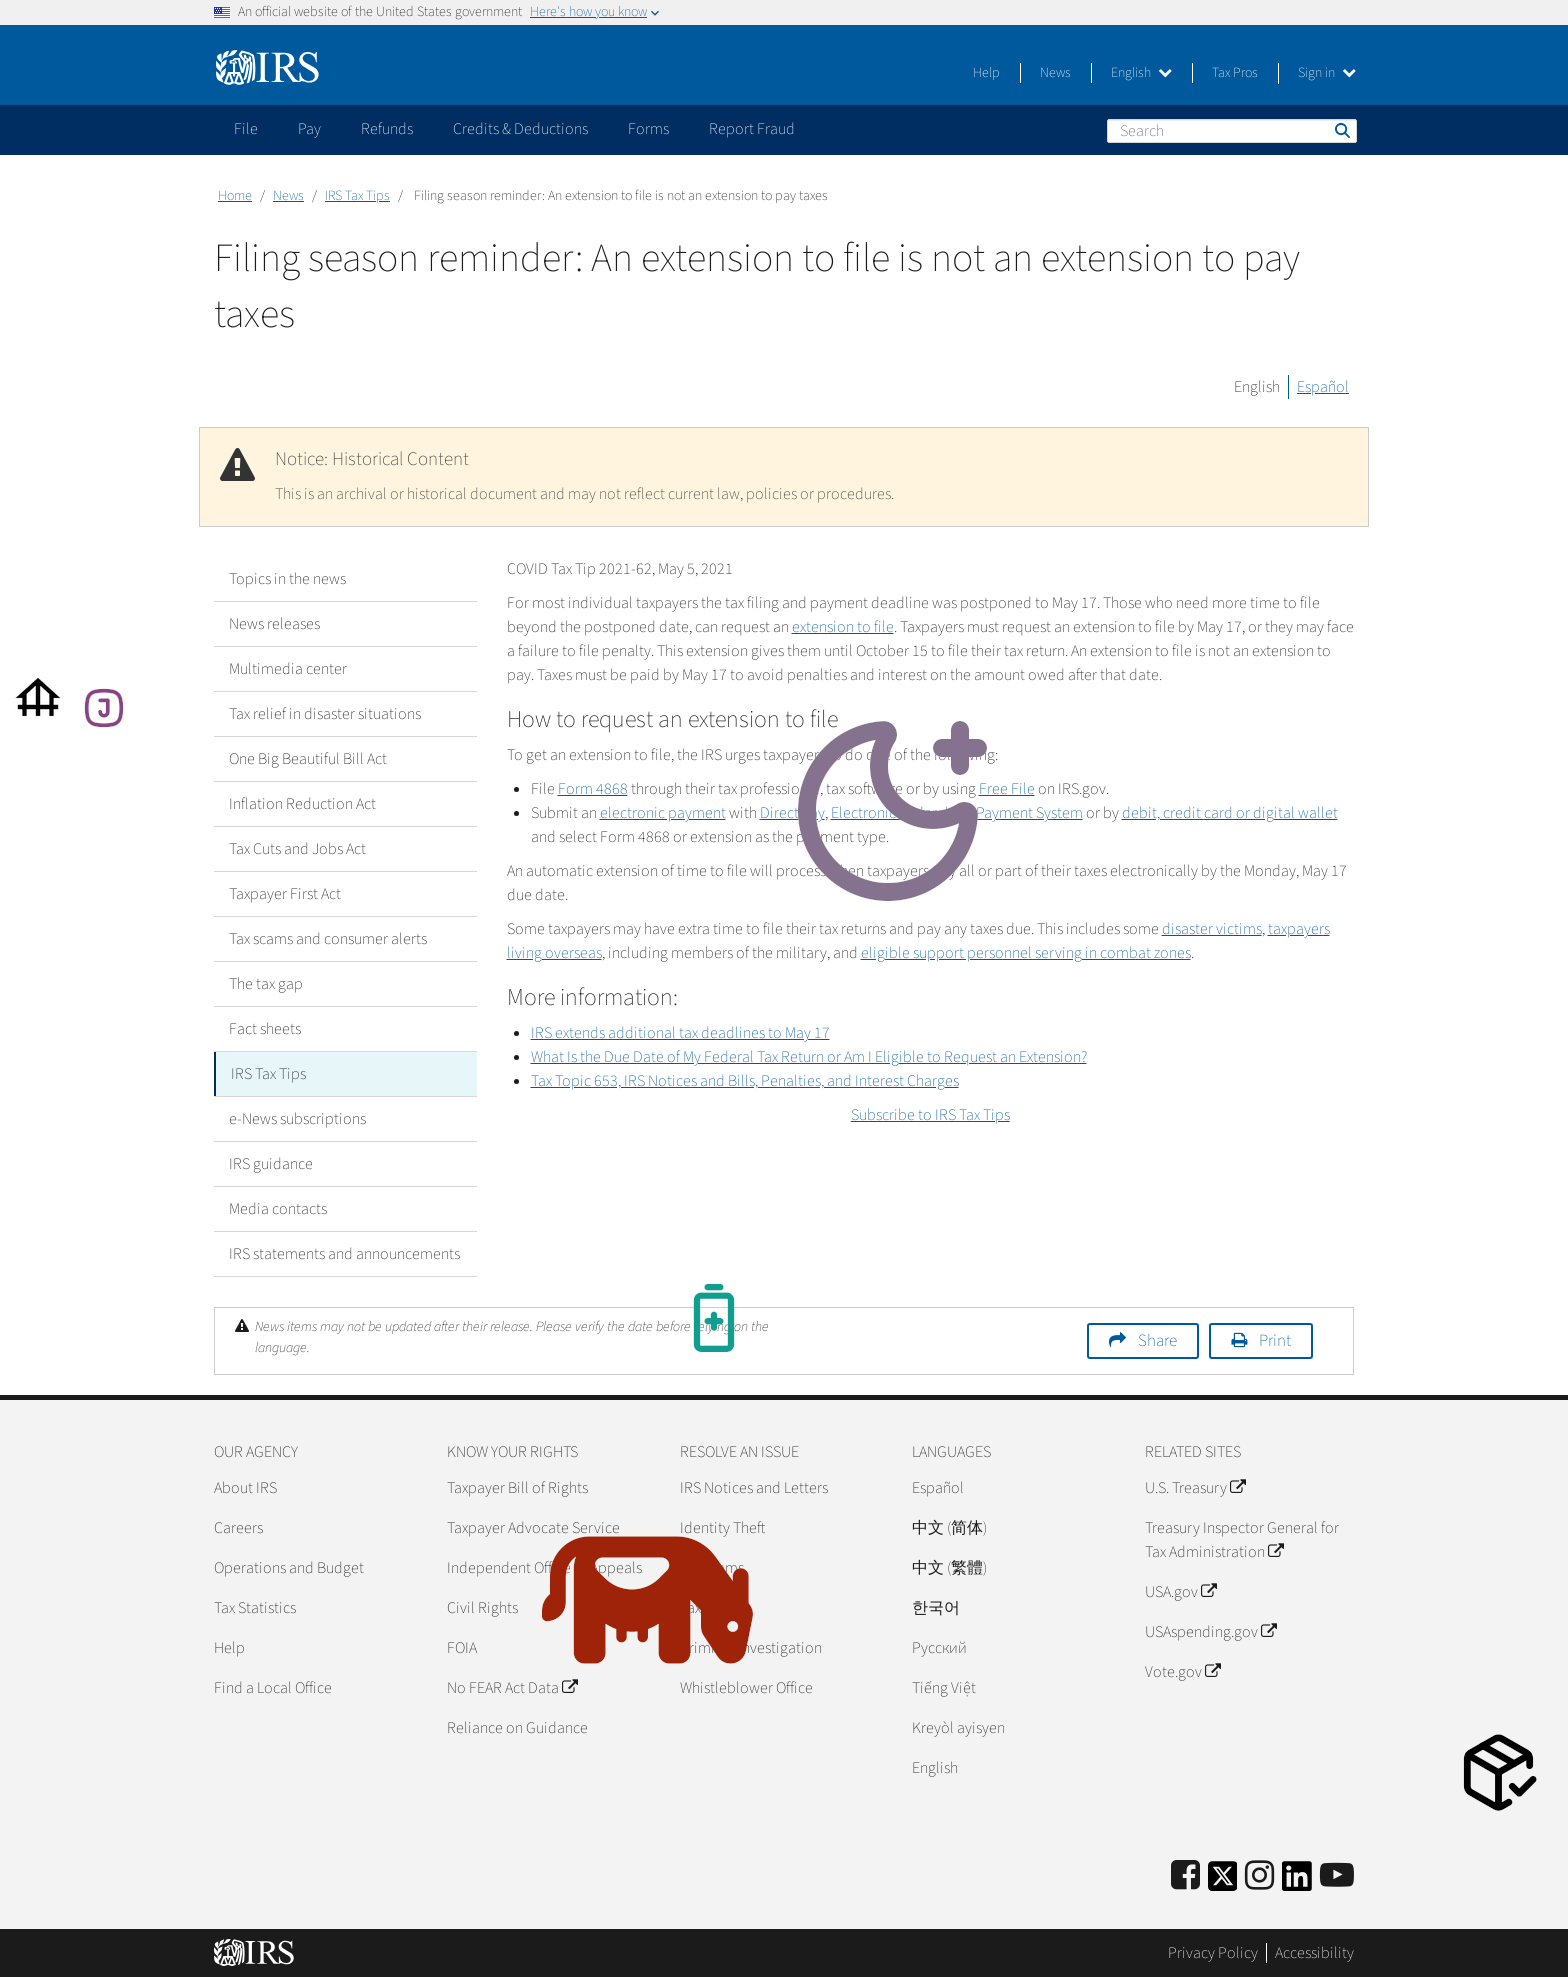 The height and width of the screenshot is (1978, 1568). I want to click on view property foundation details, so click(38, 698).